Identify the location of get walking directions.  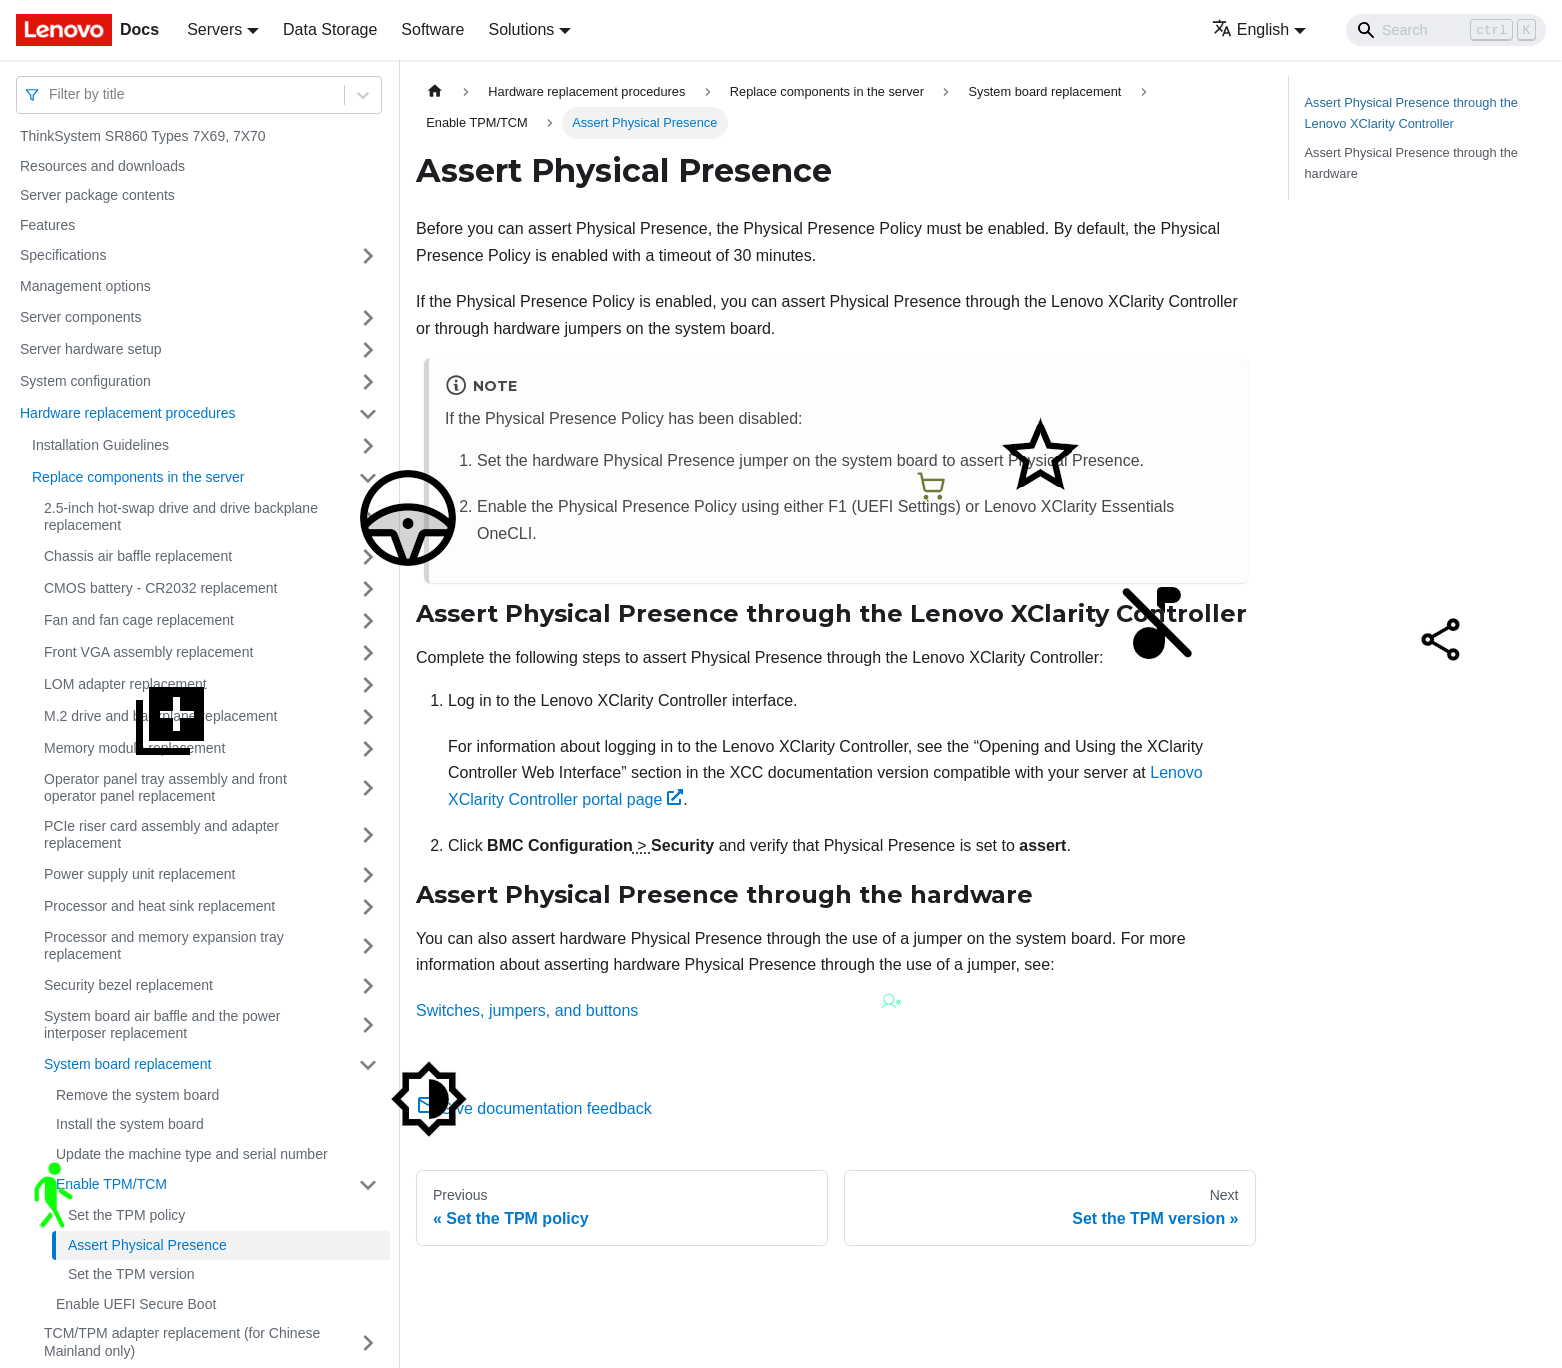
(54, 1194).